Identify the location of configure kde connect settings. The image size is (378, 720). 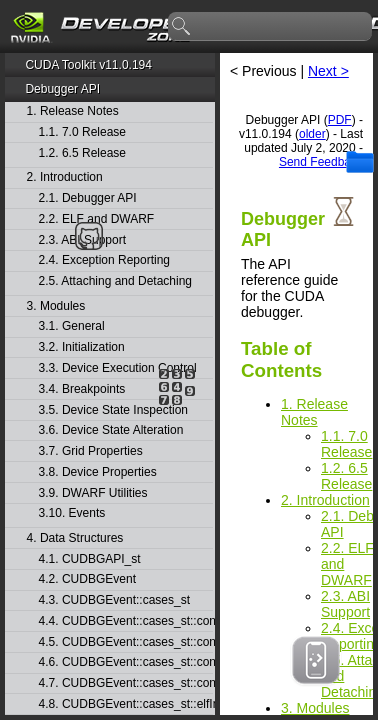
(316, 661).